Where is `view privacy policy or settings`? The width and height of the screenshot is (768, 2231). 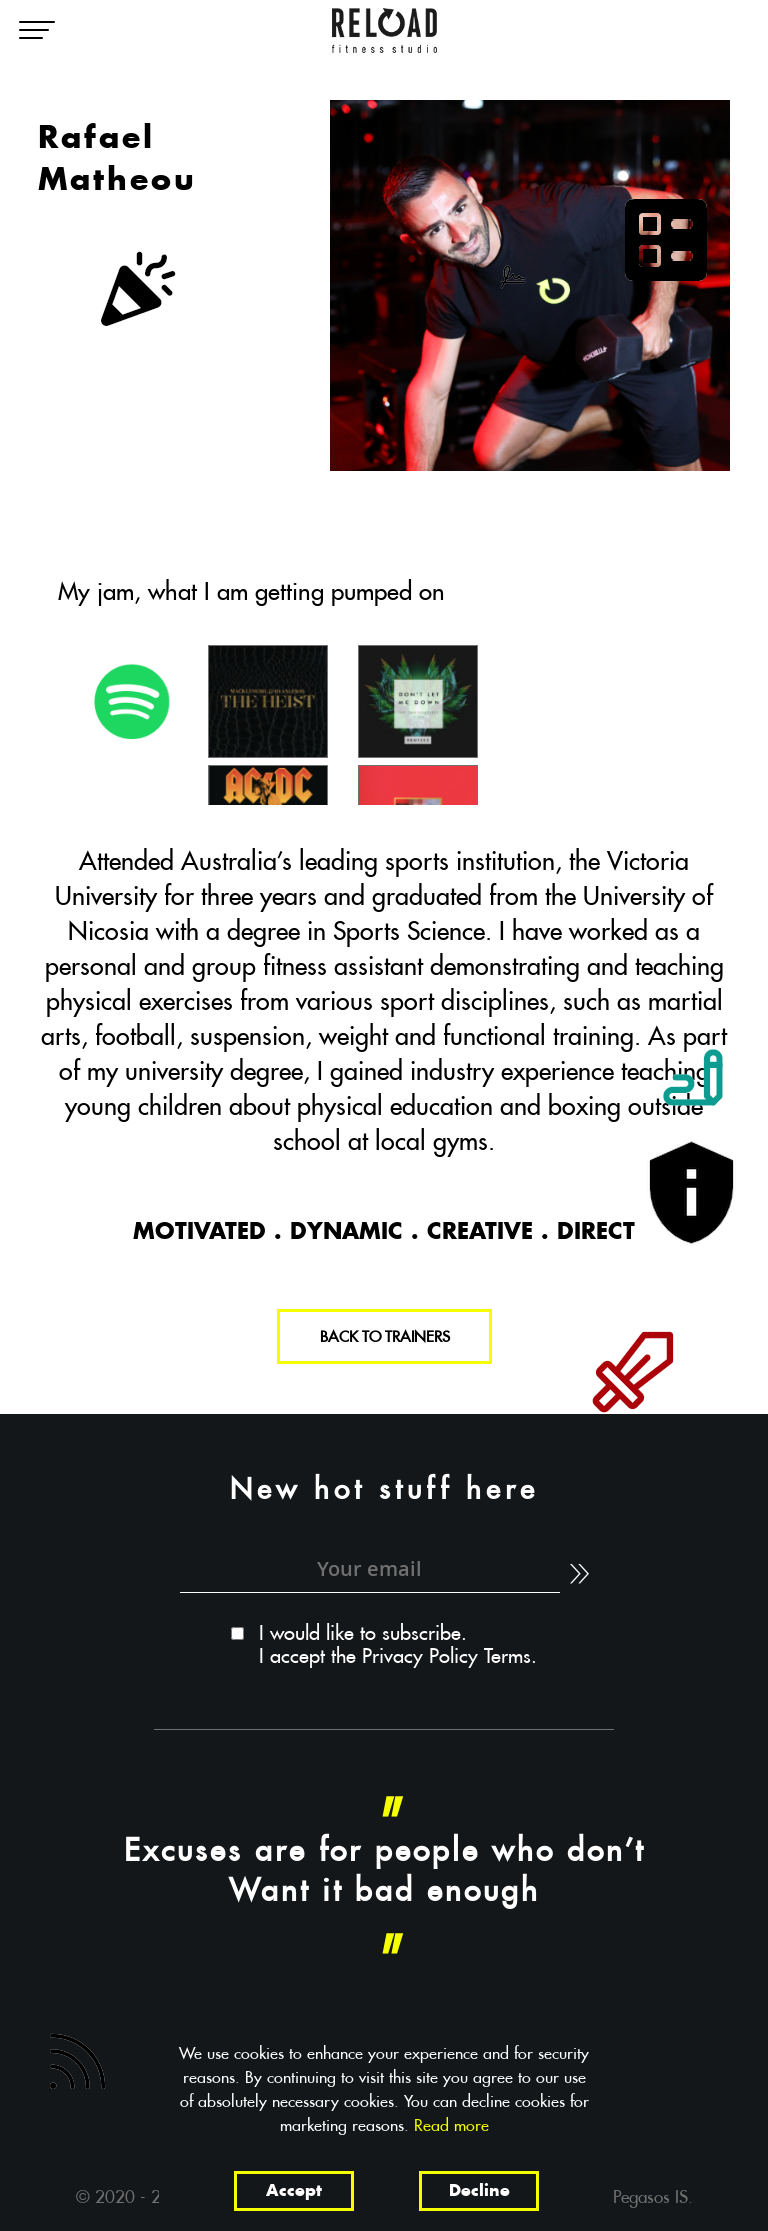
view privacy policy or settings is located at coordinates (691, 1192).